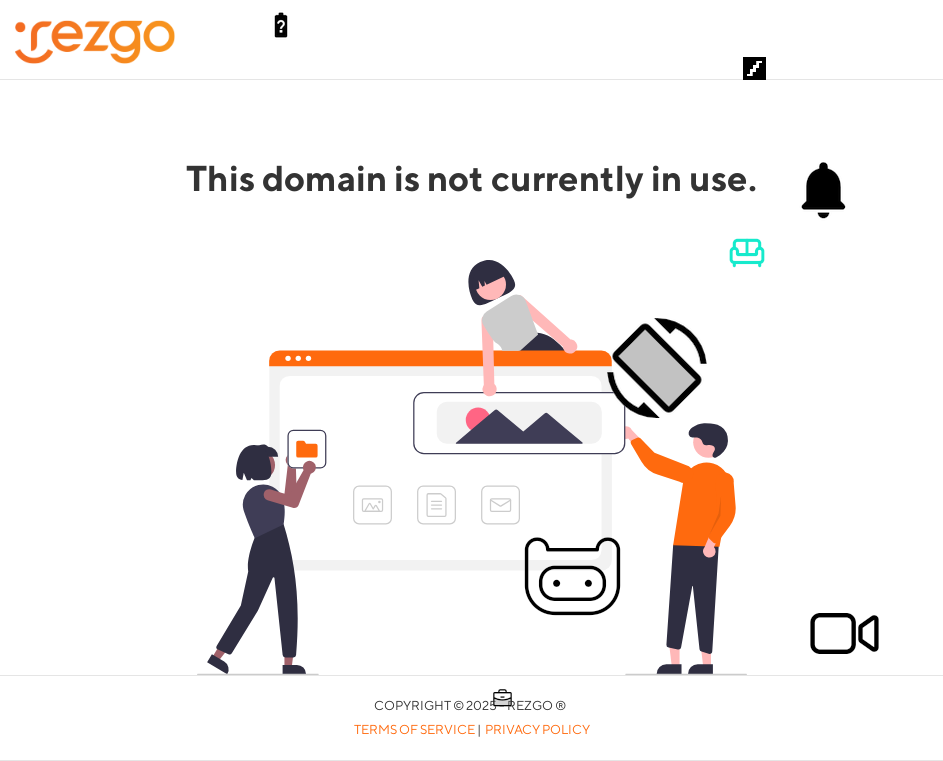  I want to click on indicates stairs or stairway access, so click(754, 68).